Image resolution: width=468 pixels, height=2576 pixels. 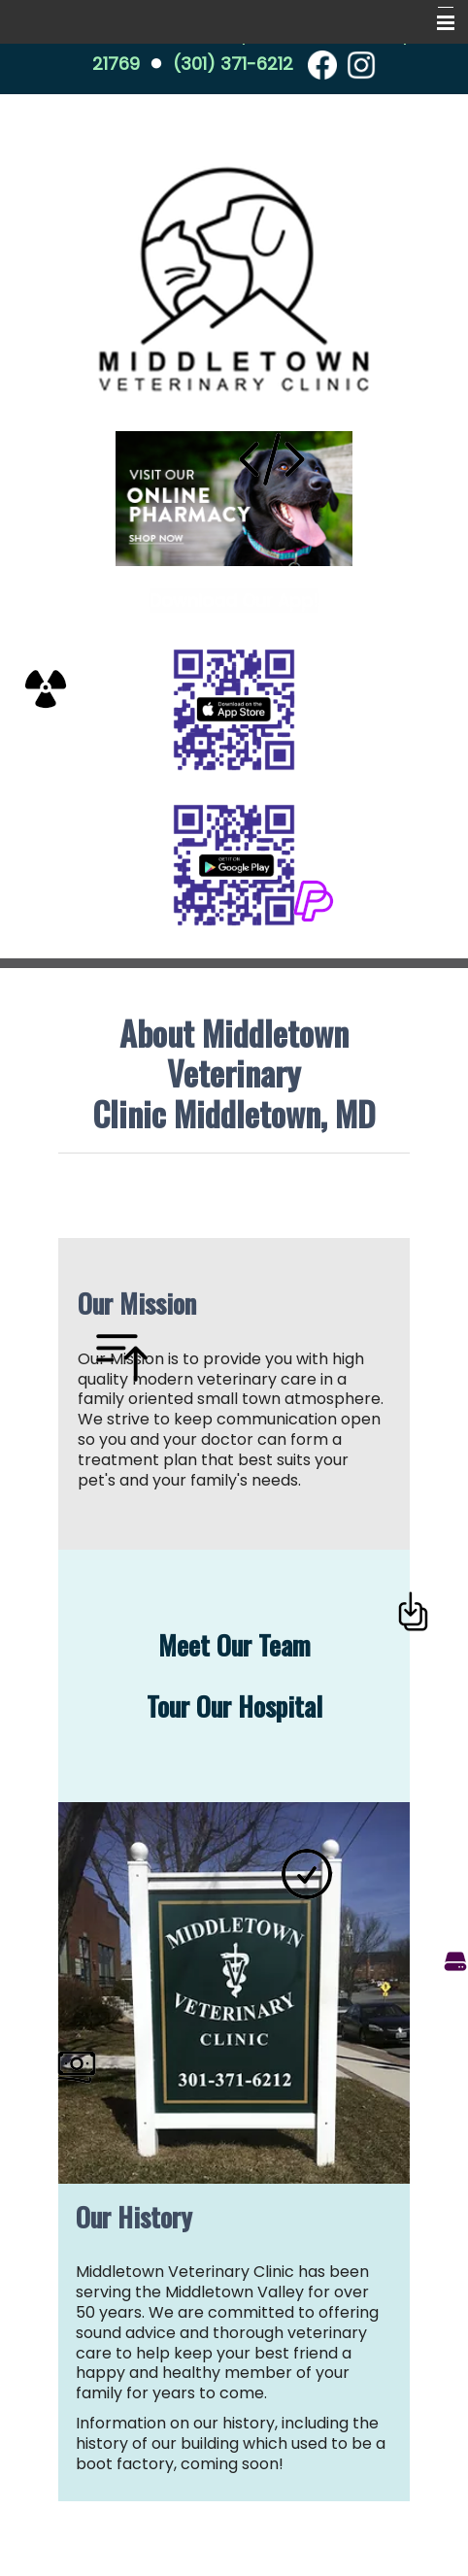 What do you see at coordinates (313, 901) in the screenshot?
I see `pay with PayPal` at bounding box center [313, 901].